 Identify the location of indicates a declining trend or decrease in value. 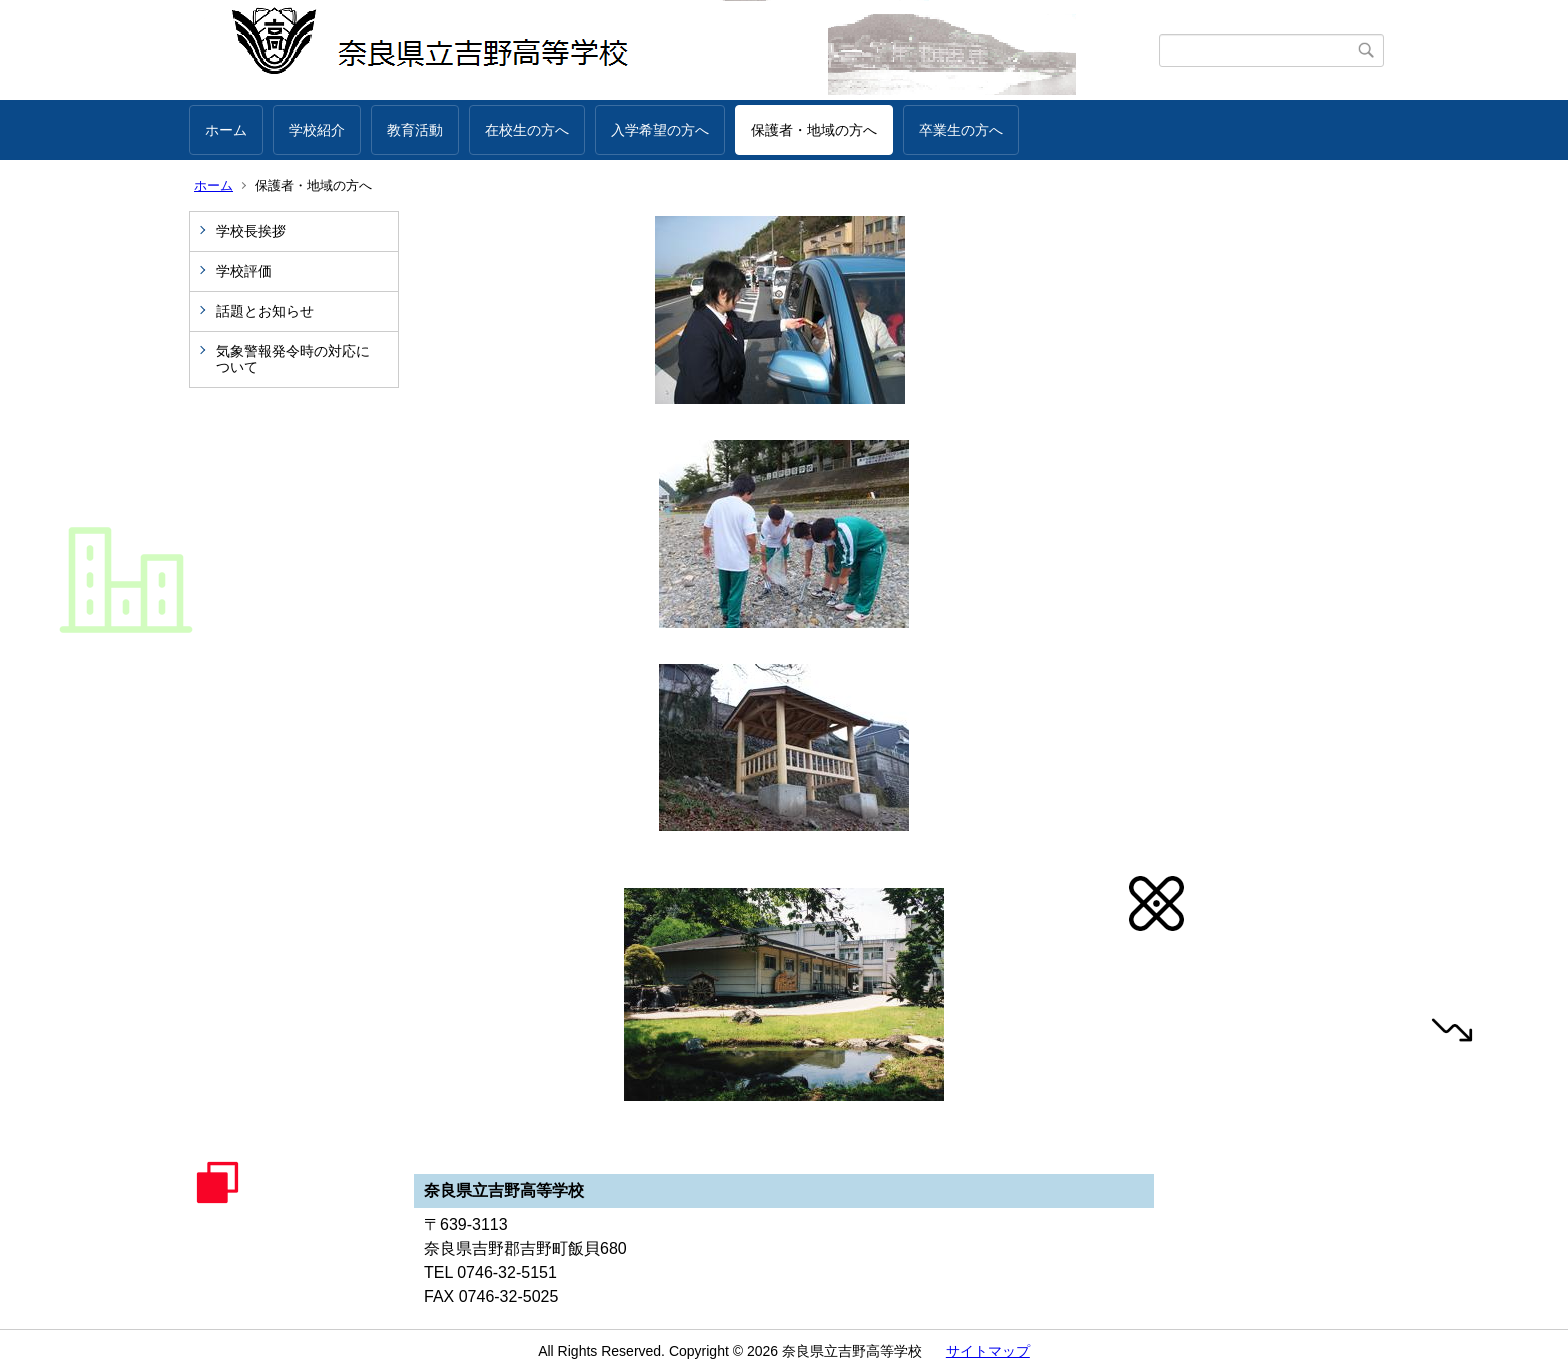
(1452, 1030).